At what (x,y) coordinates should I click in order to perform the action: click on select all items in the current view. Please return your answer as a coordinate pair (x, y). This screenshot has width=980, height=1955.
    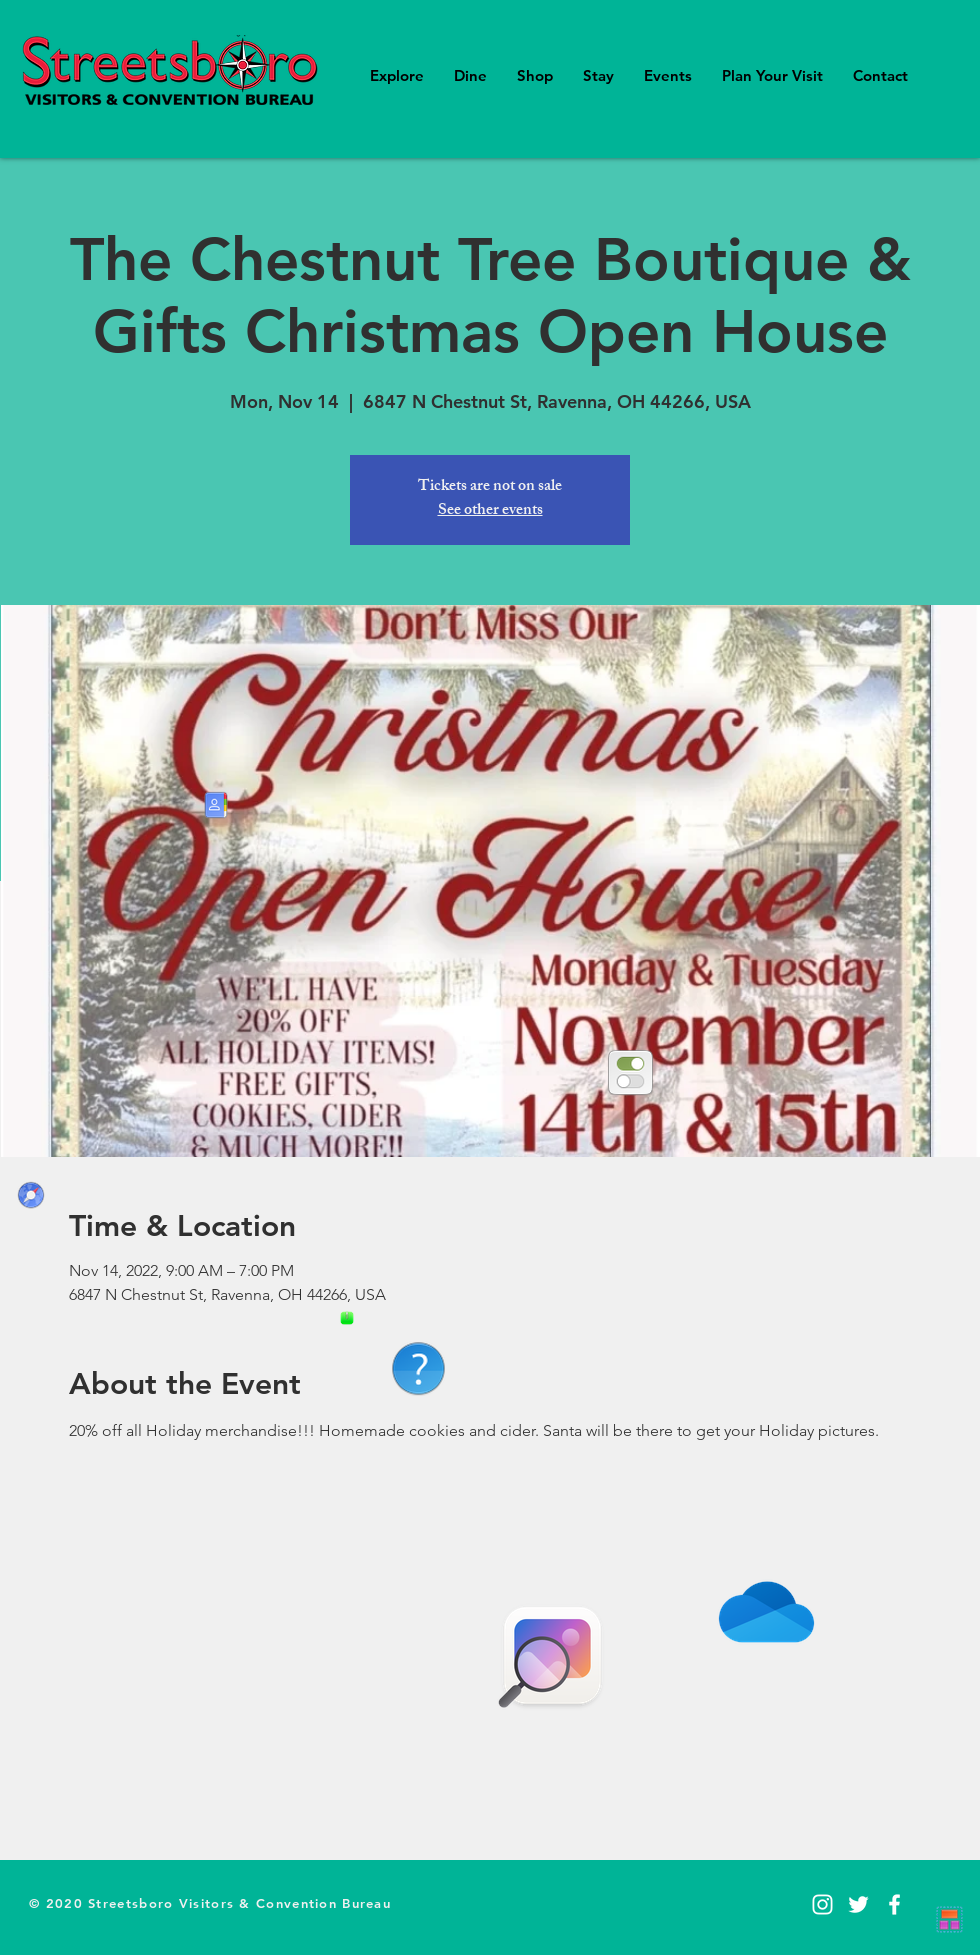
    Looking at the image, I should click on (949, 1919).